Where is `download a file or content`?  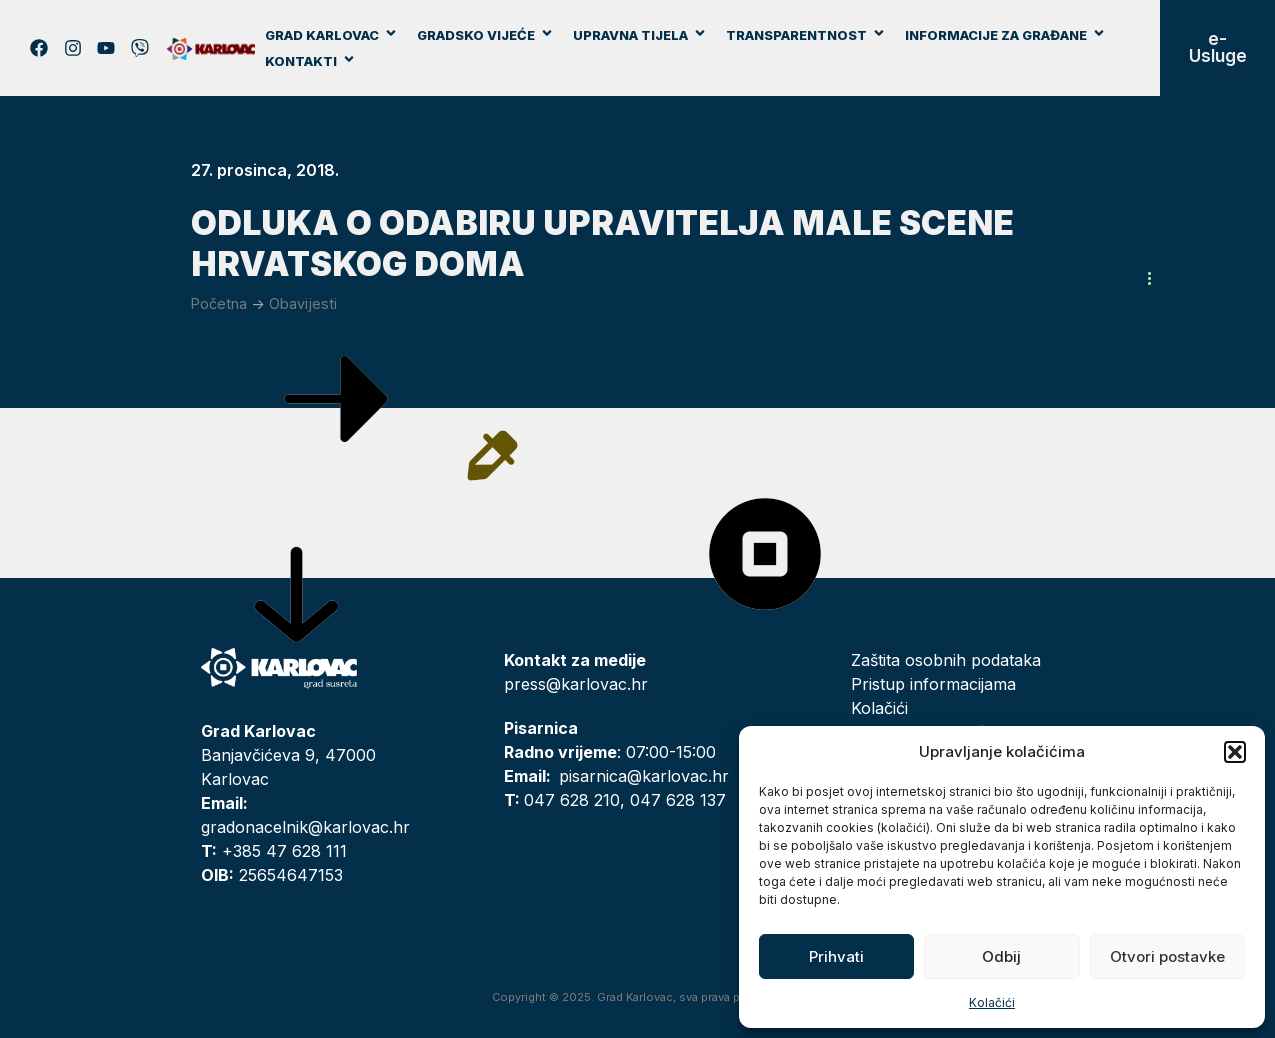 download a file or content is located at coordinates (296, 594).